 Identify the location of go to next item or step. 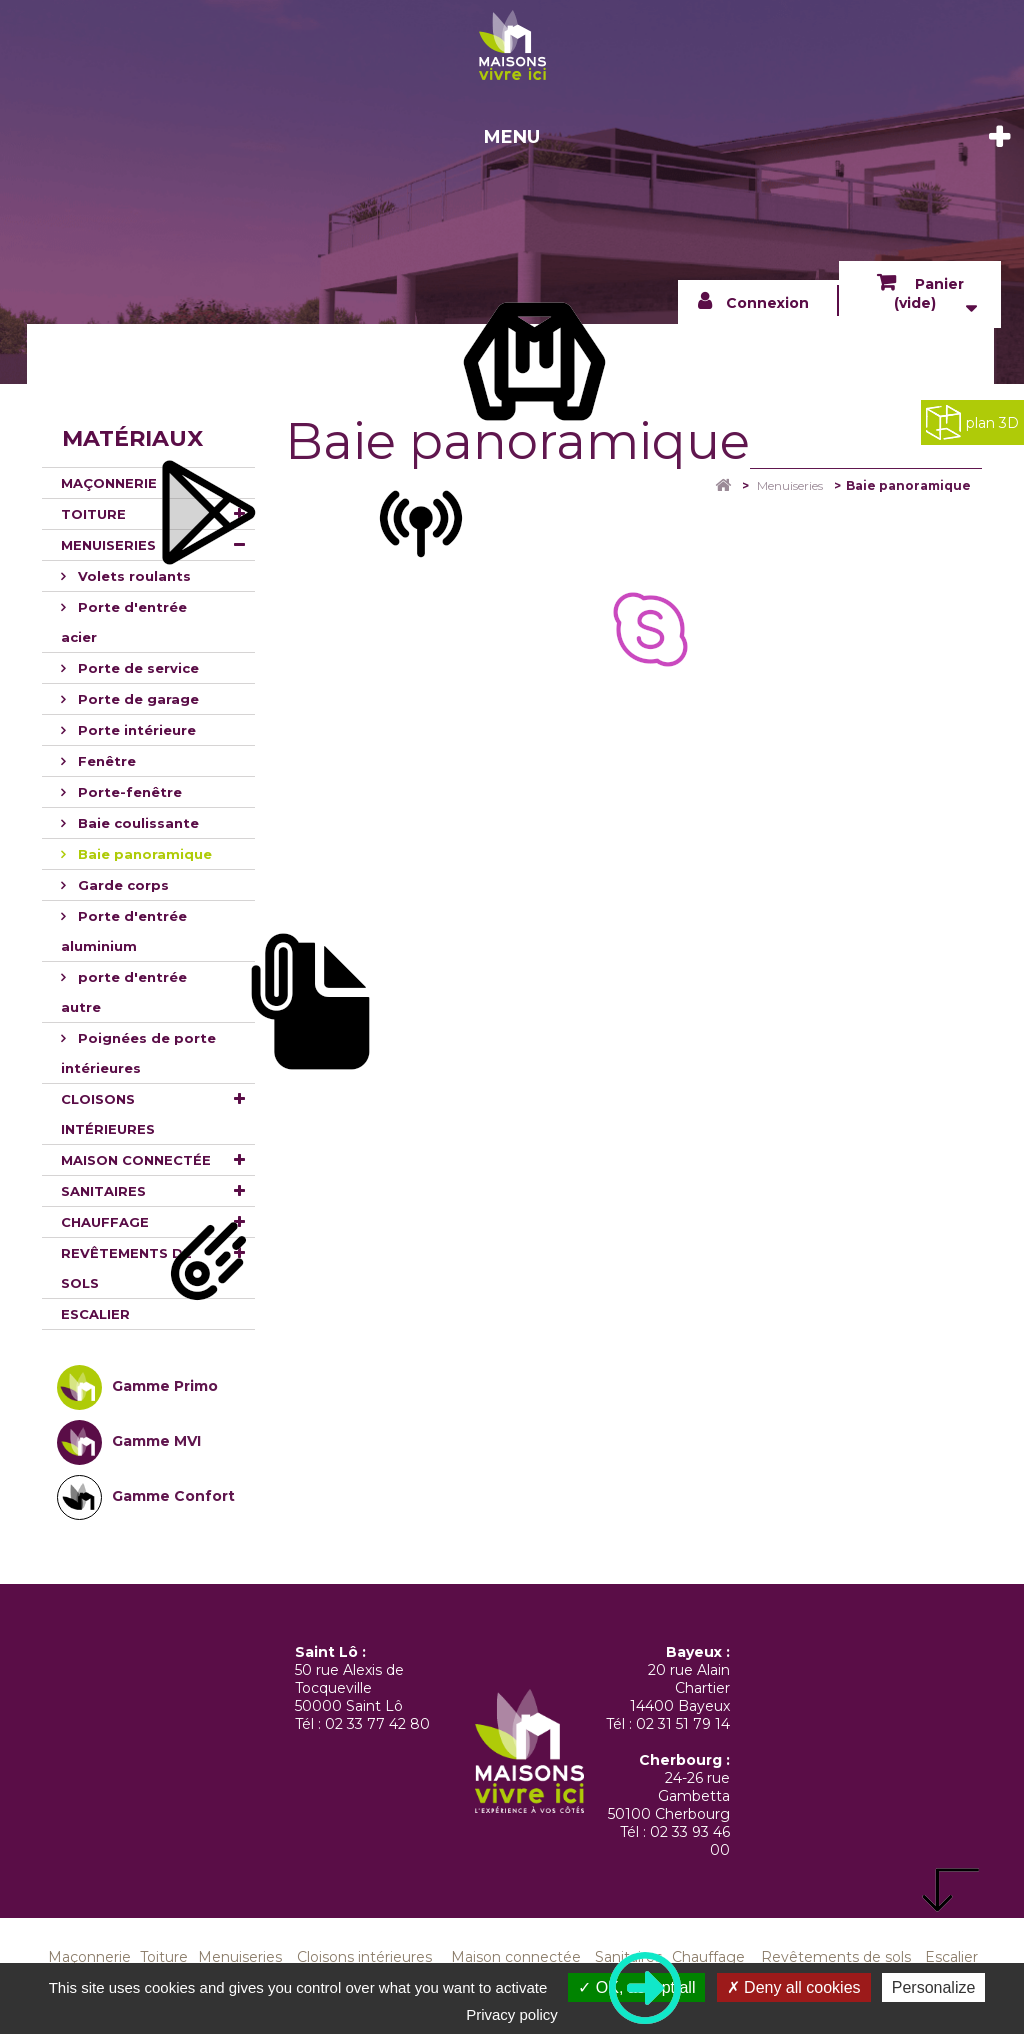
(645, 1988).